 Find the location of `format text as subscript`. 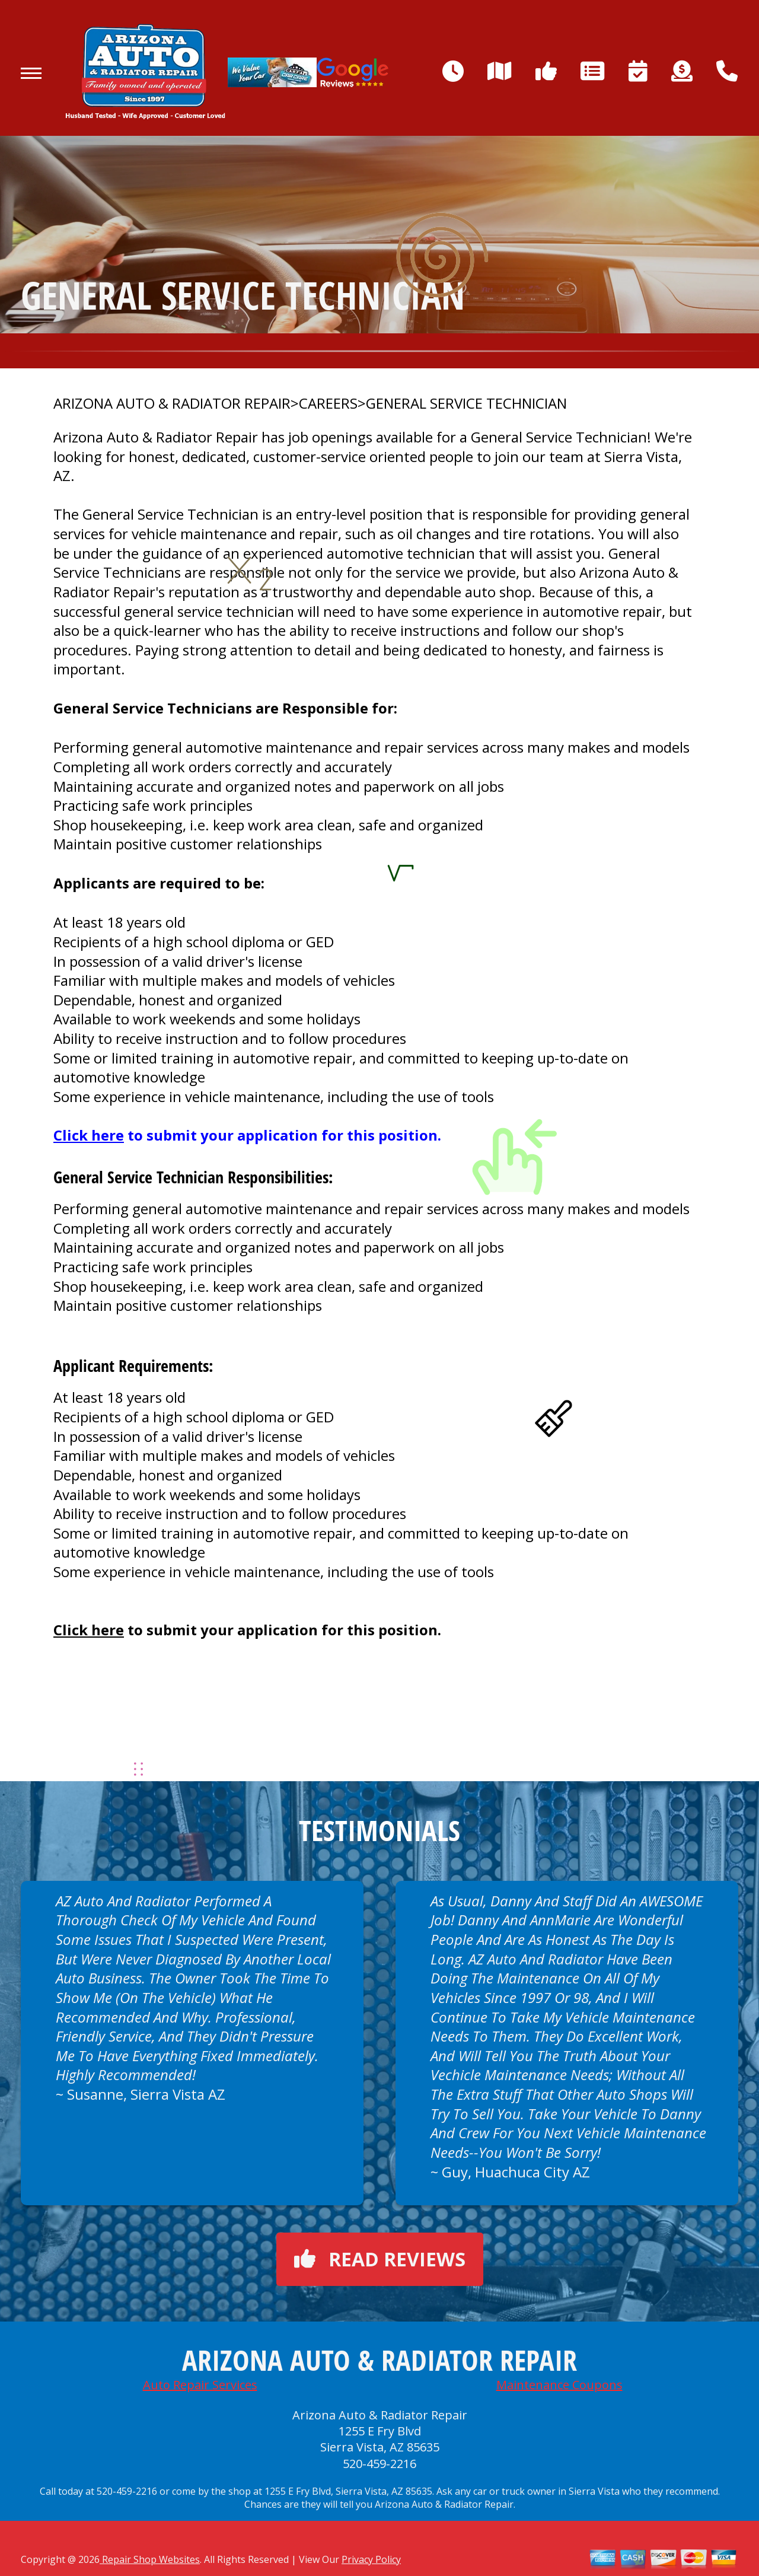

format text as subscript is located at coordinates (247, 572).